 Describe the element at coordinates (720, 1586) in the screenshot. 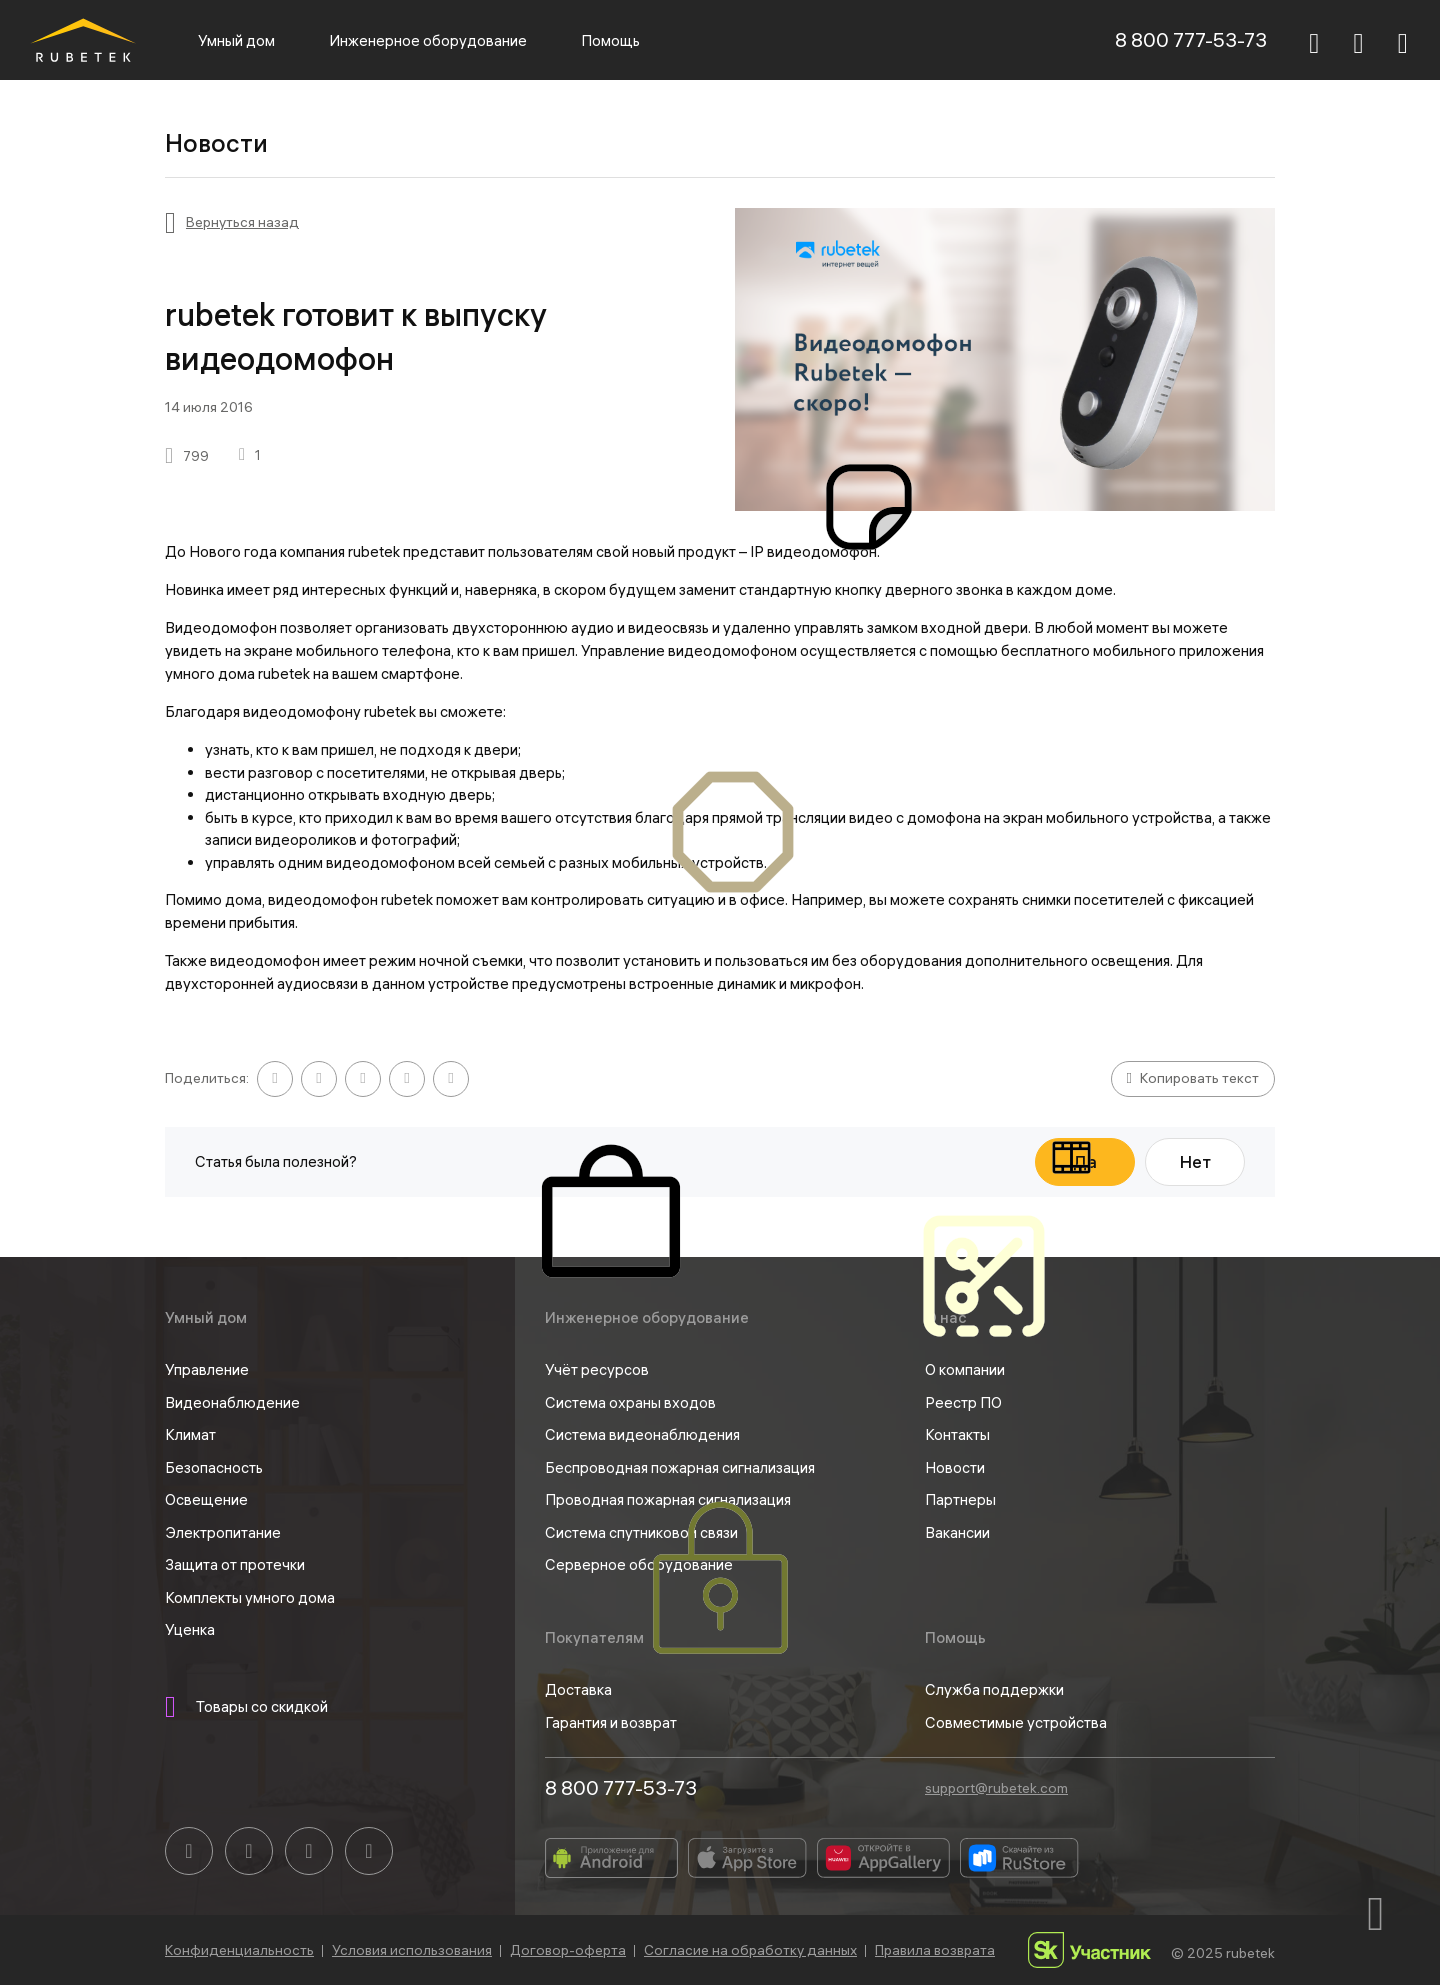

I see `access security or privacy settings` at that location.